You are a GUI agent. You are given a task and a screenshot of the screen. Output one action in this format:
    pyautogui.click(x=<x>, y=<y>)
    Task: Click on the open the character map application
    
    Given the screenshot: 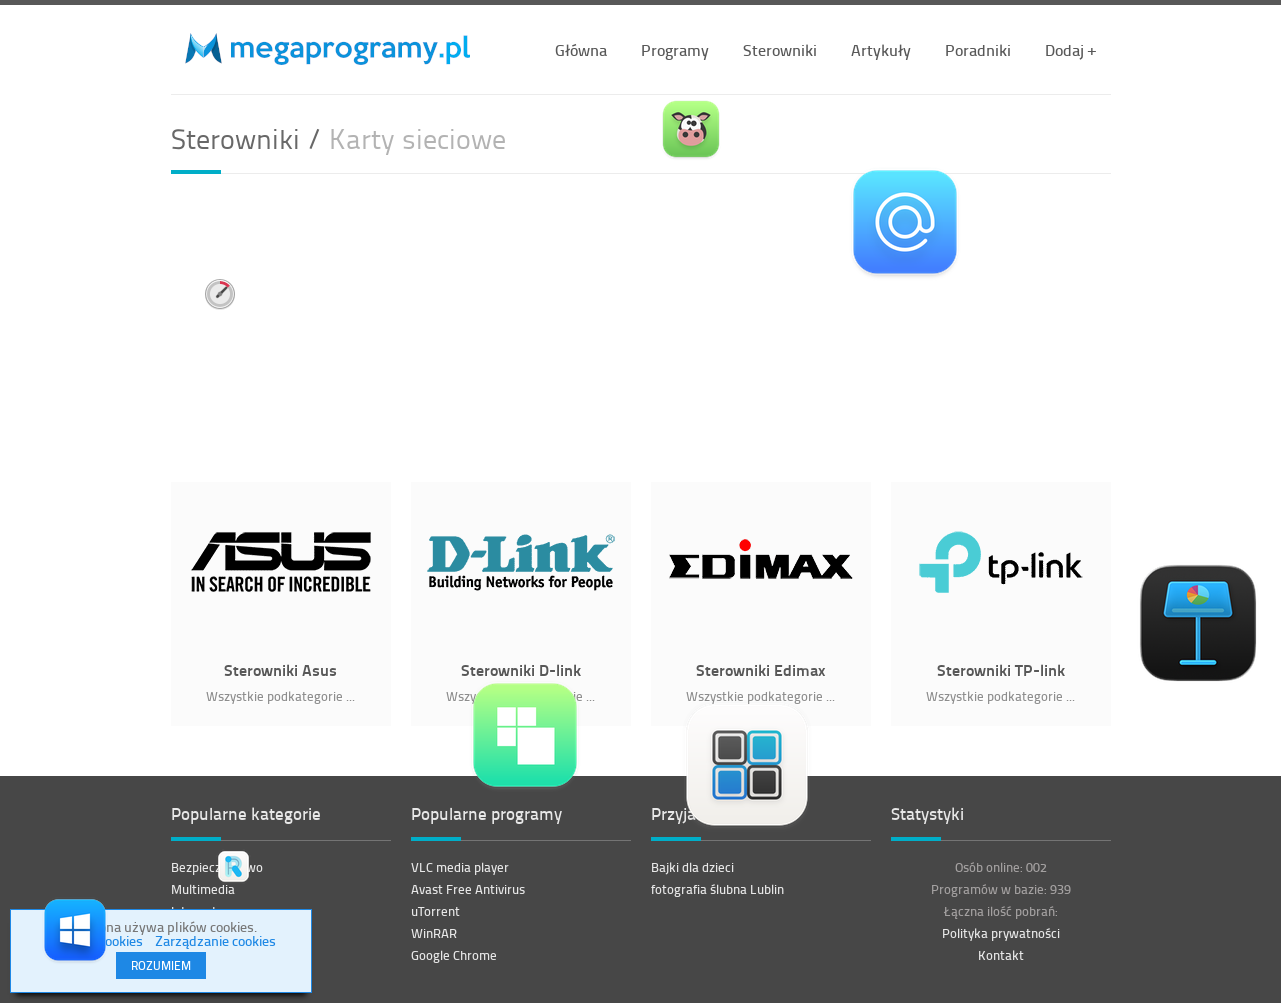 What is the action you would take?
    pyautogui.click(x=905, y=222)
    